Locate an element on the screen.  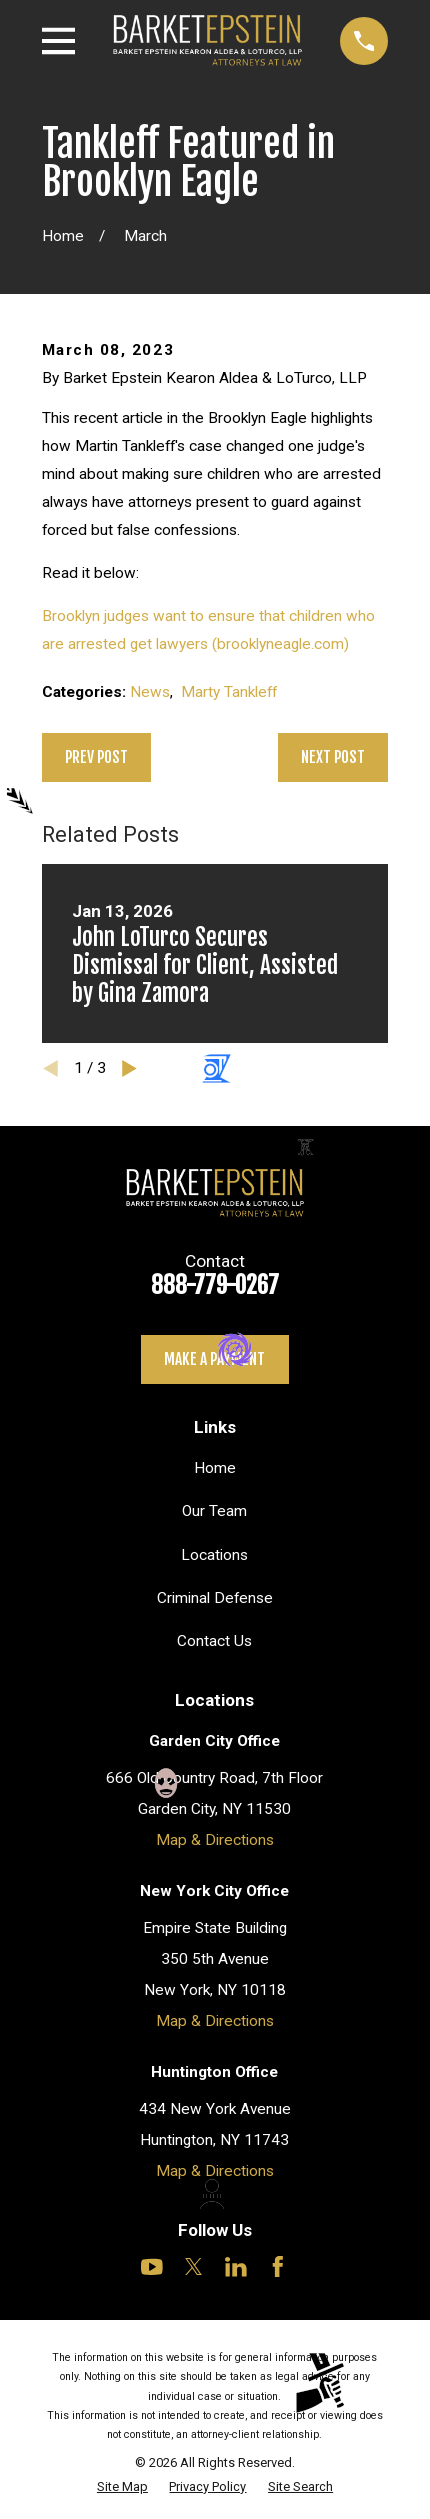
initiate attack or combat action is located at coordinates (326, 2383).